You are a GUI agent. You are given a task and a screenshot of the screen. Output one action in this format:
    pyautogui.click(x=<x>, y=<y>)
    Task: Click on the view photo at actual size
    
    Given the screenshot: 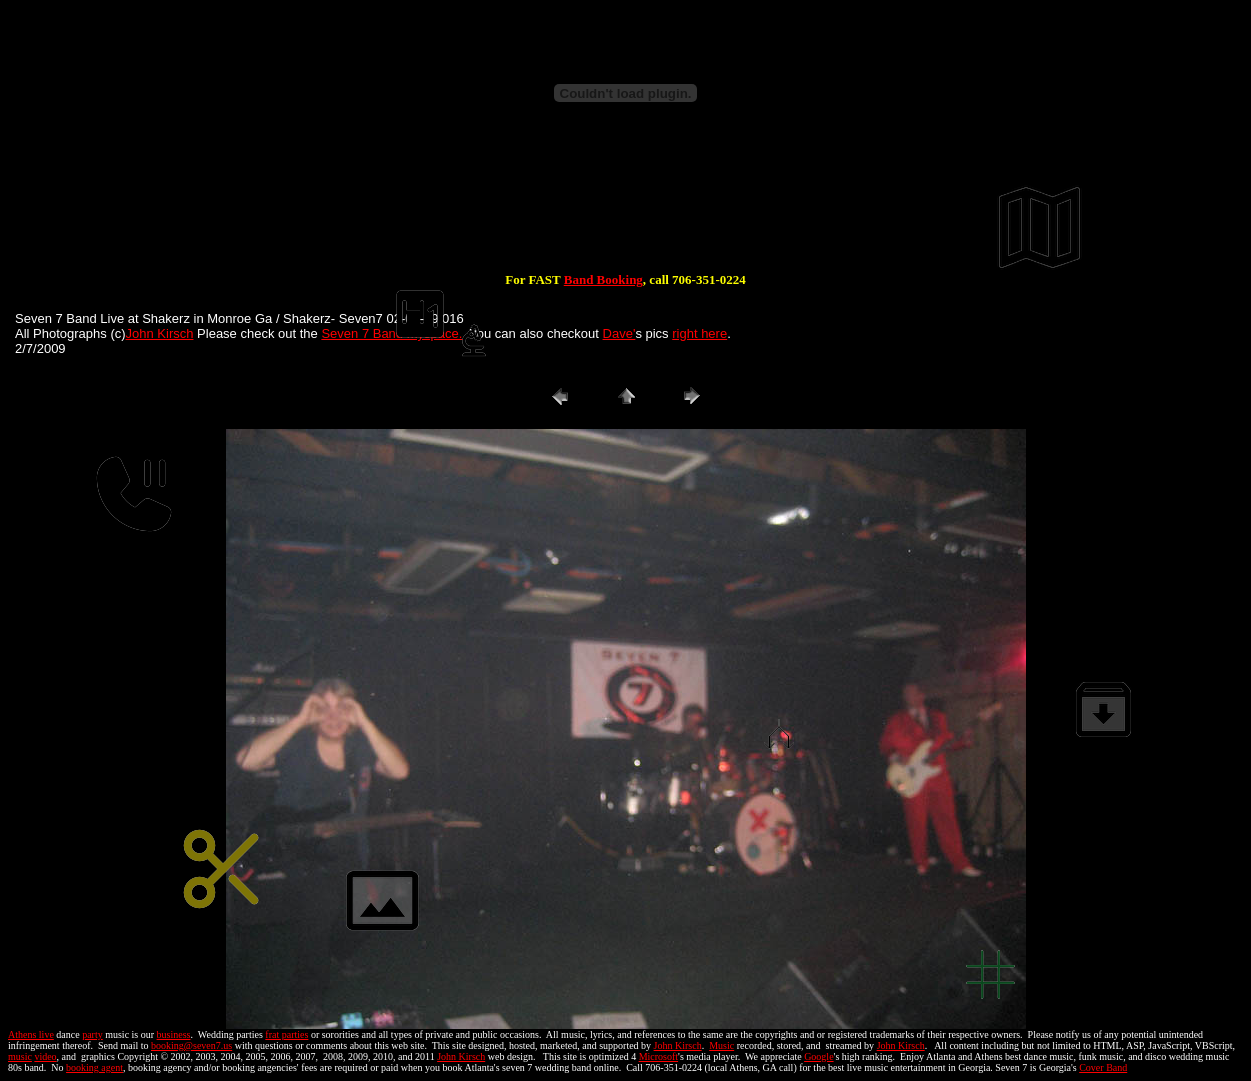 What is the action you would take?
    pyautogui.click(x=382, y=900)
    